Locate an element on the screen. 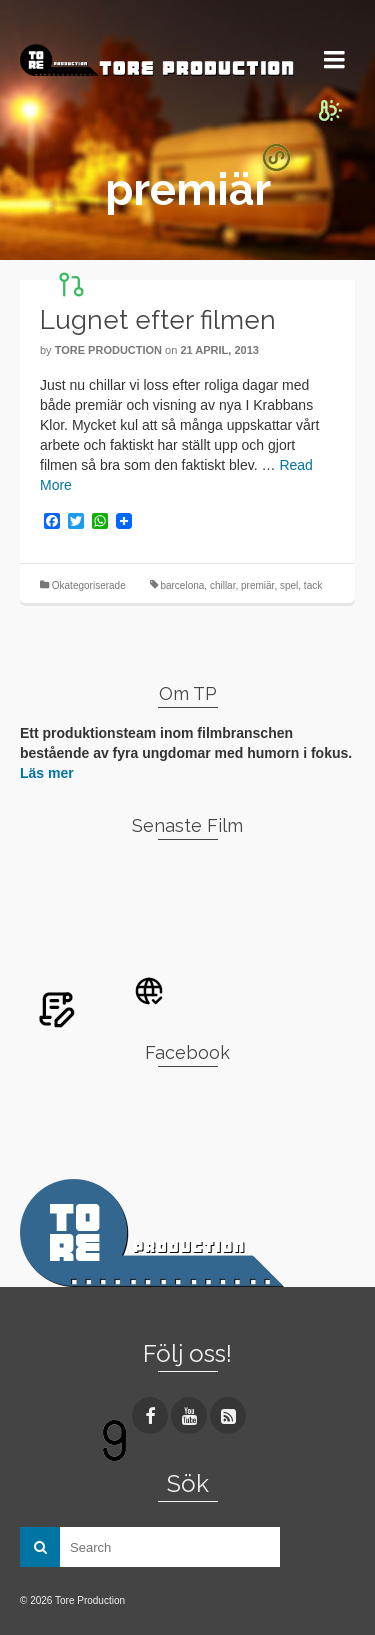 This screenshot has width=375, height=1635. open WeChat miniprogram is located at coordinates (276, 157).